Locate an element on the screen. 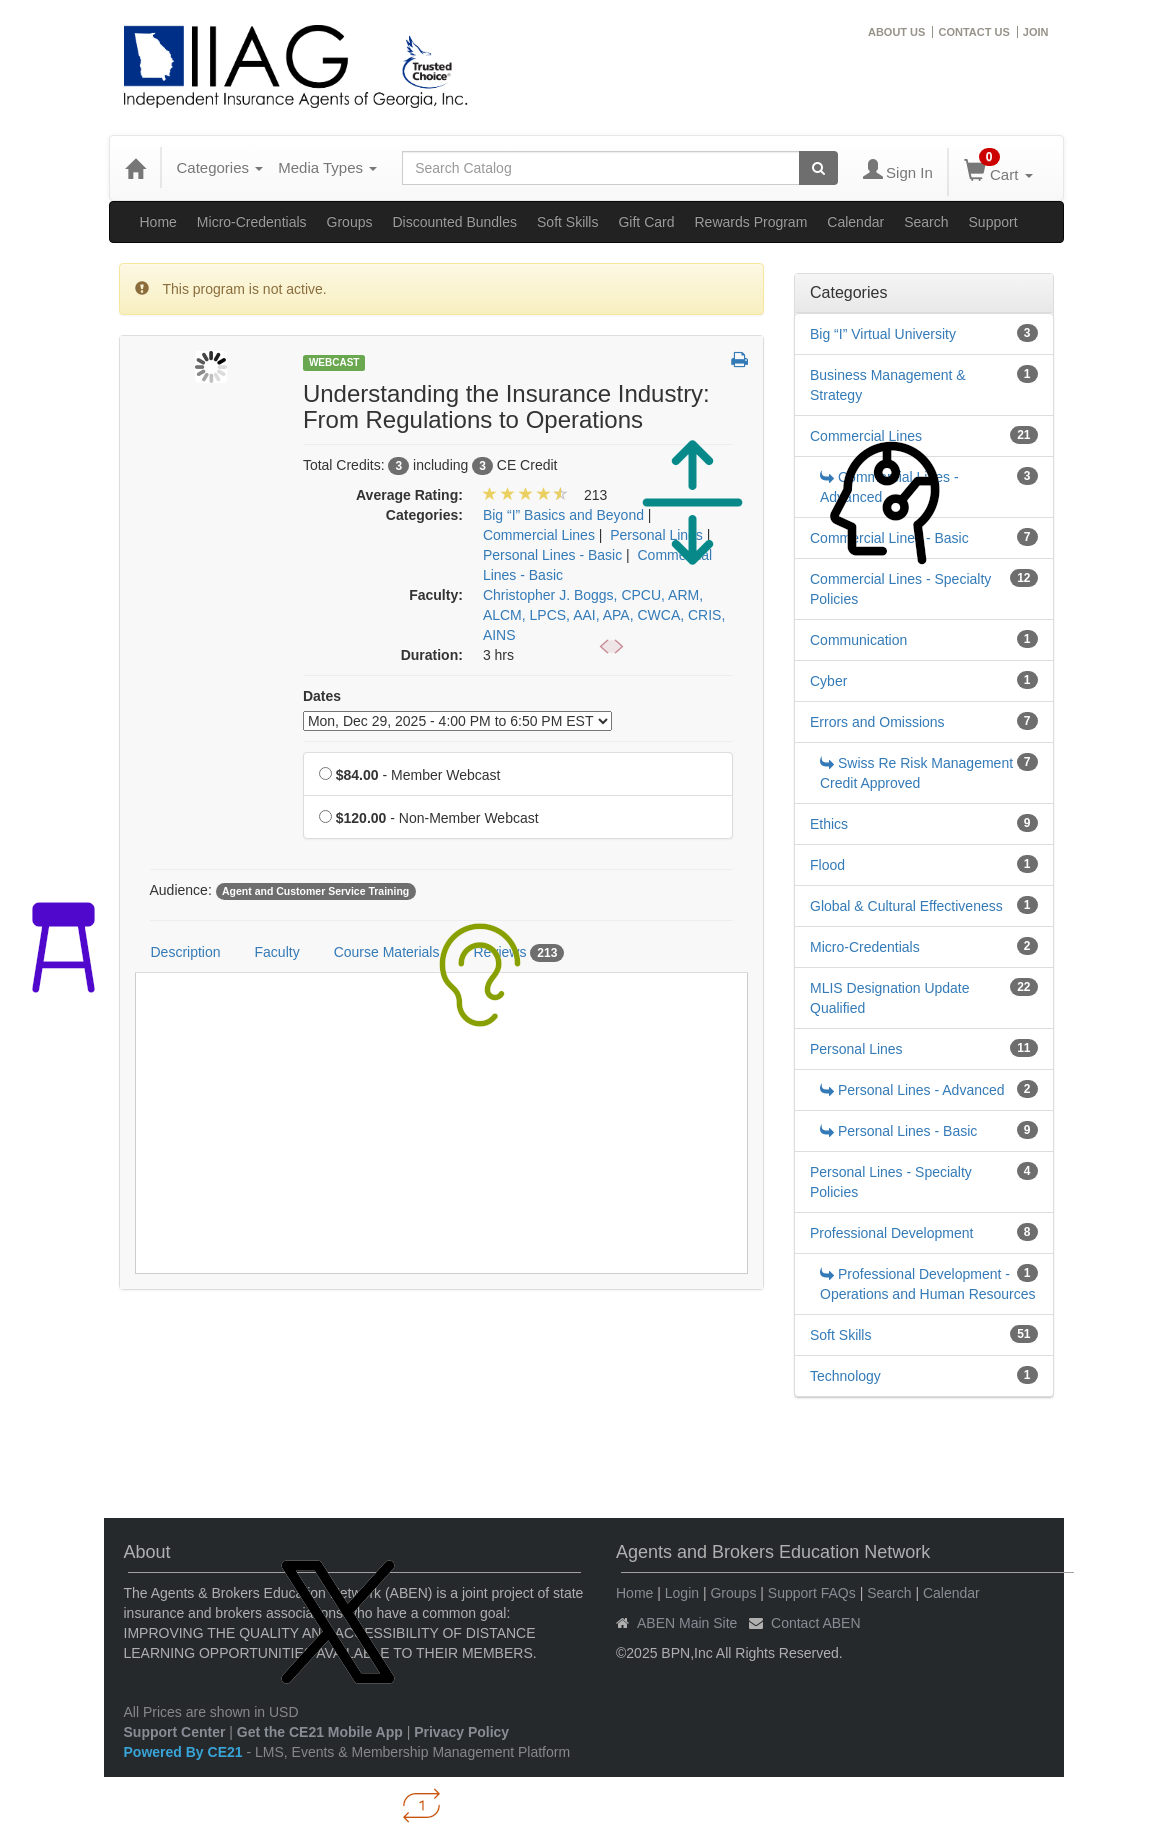 The width and height of the screenshot is (1167, 1837). access AI or machine learning features is located at coordinates (887, 503).